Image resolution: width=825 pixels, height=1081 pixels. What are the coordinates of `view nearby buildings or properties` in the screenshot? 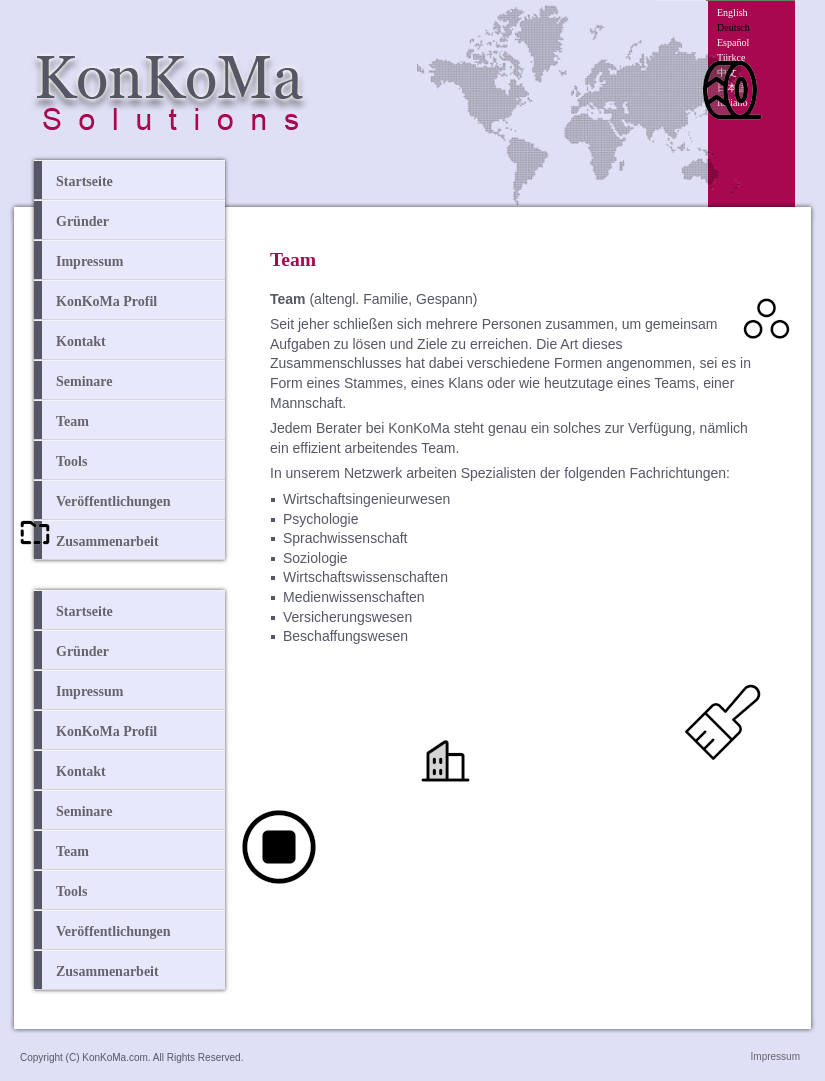 It's located at (445, 762).